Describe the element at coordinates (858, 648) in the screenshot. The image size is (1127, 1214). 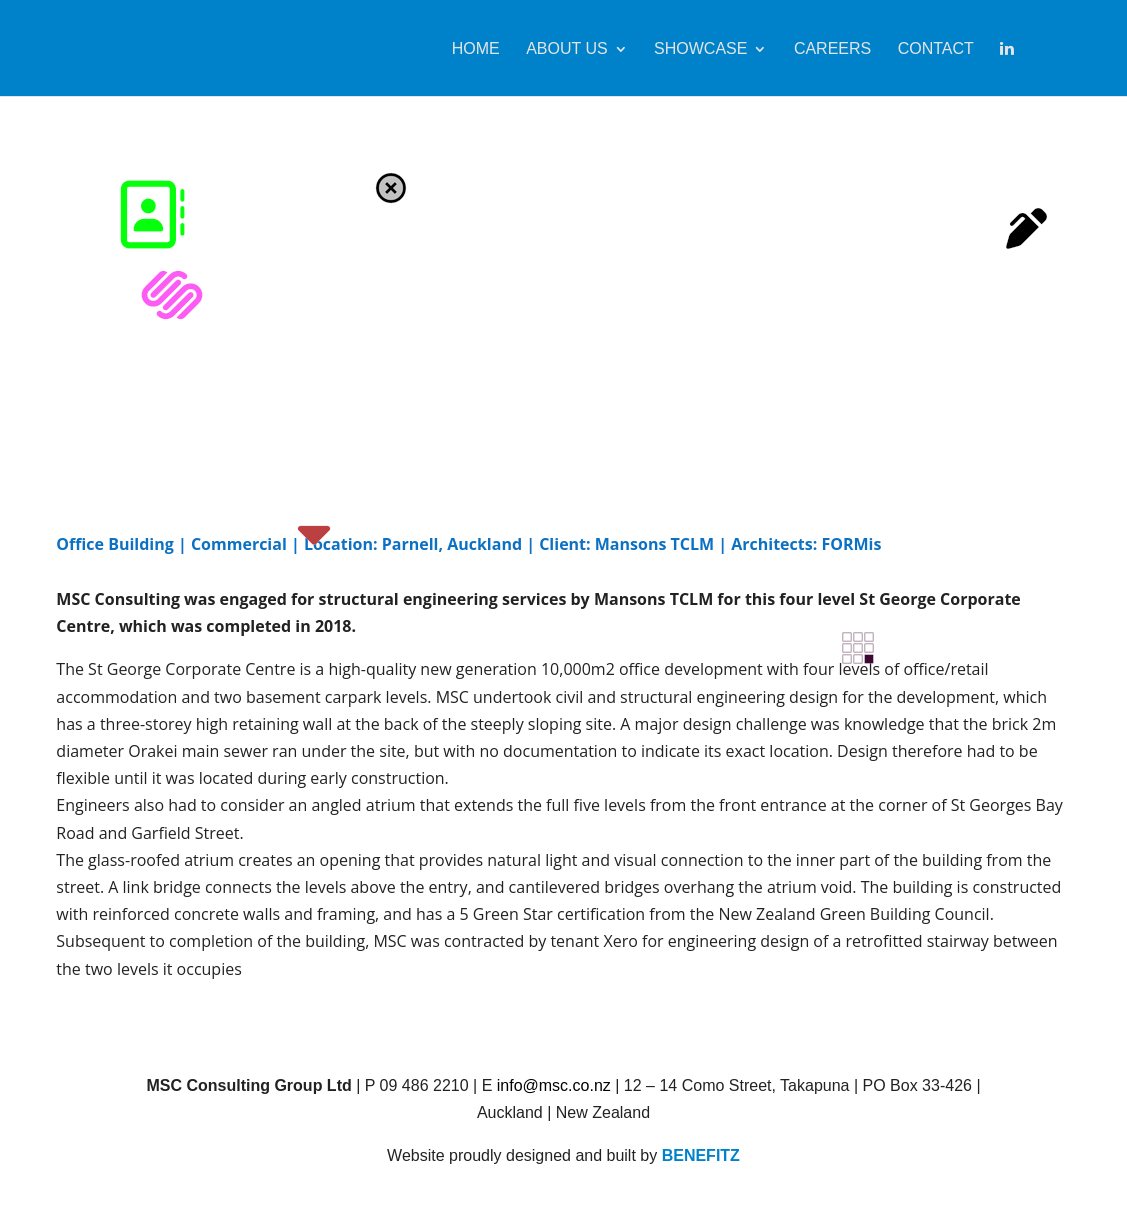
I see `büromöbelexperte brand logo` at that location.